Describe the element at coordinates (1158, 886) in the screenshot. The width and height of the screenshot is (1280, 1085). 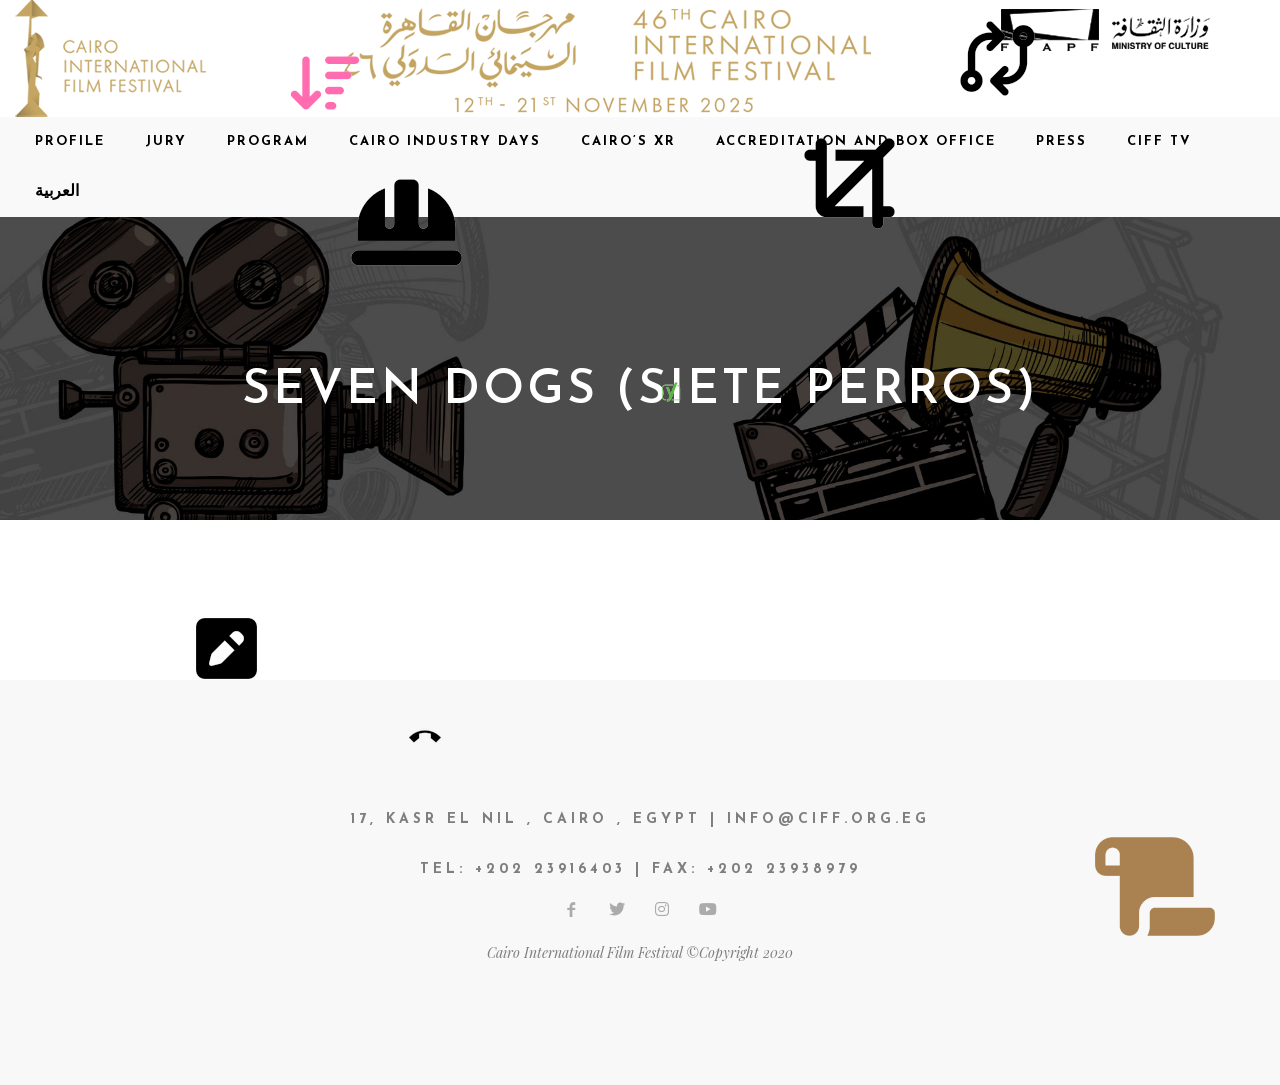
I see `view terms and conditions or legal document` at that location.